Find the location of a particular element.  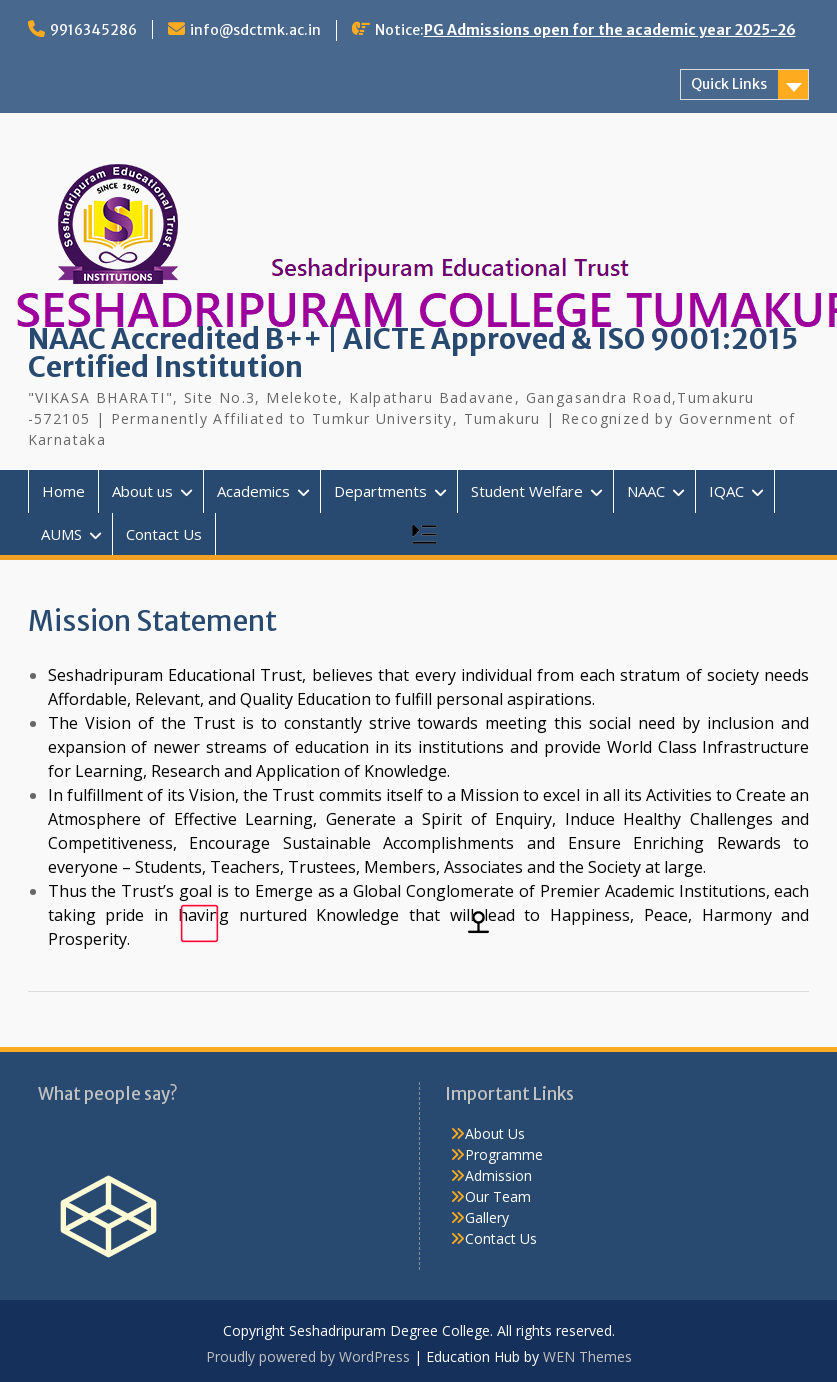

open codepen profile or projects is located at coordinates (108, 1216).